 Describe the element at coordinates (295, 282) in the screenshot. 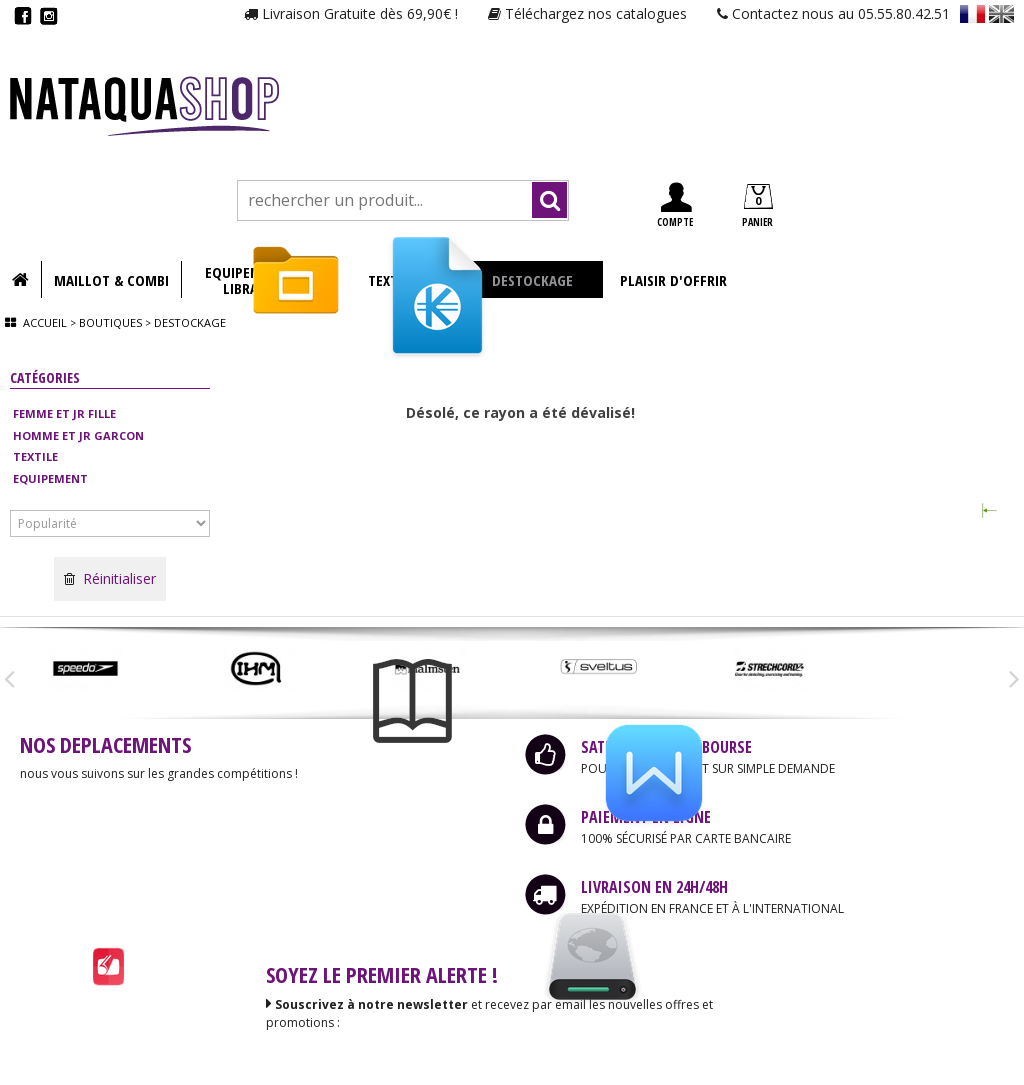

I see `open folder containing google slides files` at that location.